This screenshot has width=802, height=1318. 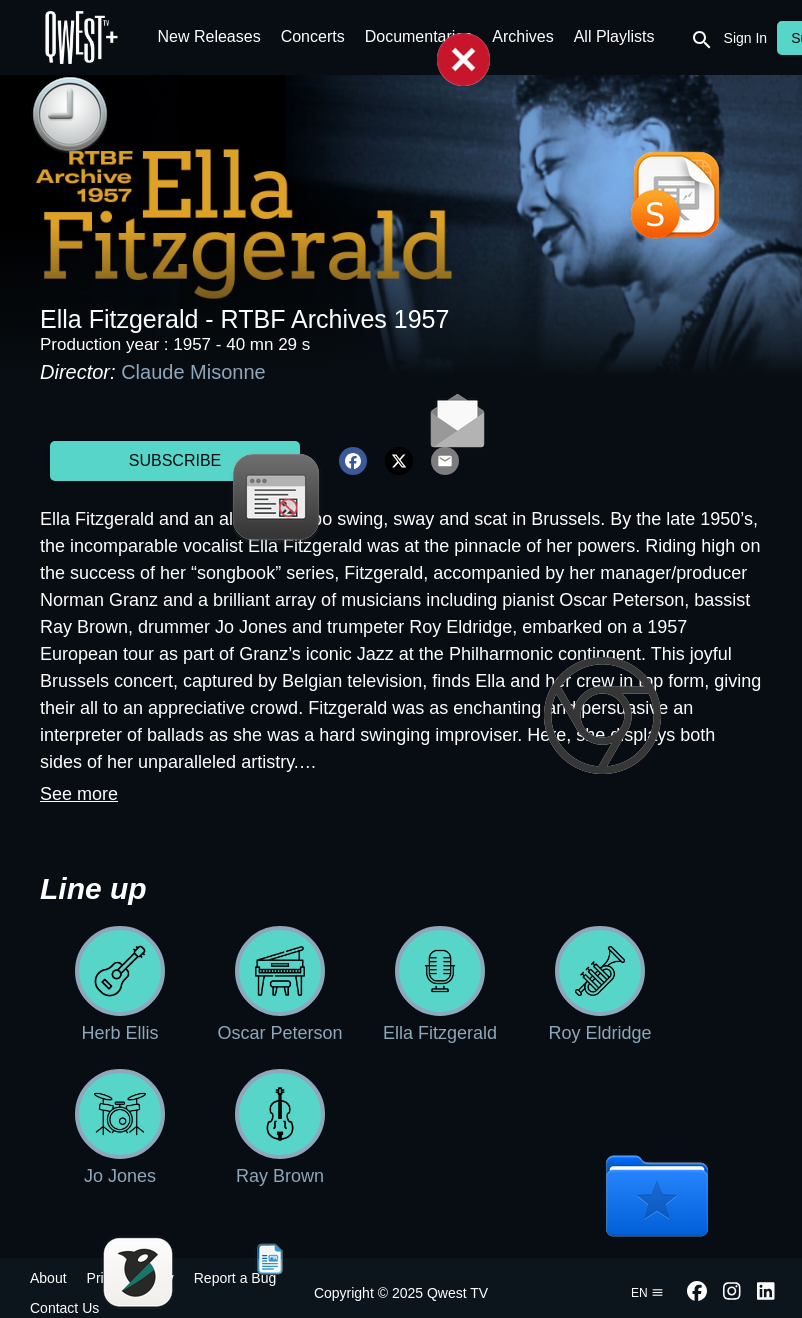 What do you see at coordinates (463, 59) in the screenshot?
I see `stop or cancel the current action` at bounding box center [463, 59].